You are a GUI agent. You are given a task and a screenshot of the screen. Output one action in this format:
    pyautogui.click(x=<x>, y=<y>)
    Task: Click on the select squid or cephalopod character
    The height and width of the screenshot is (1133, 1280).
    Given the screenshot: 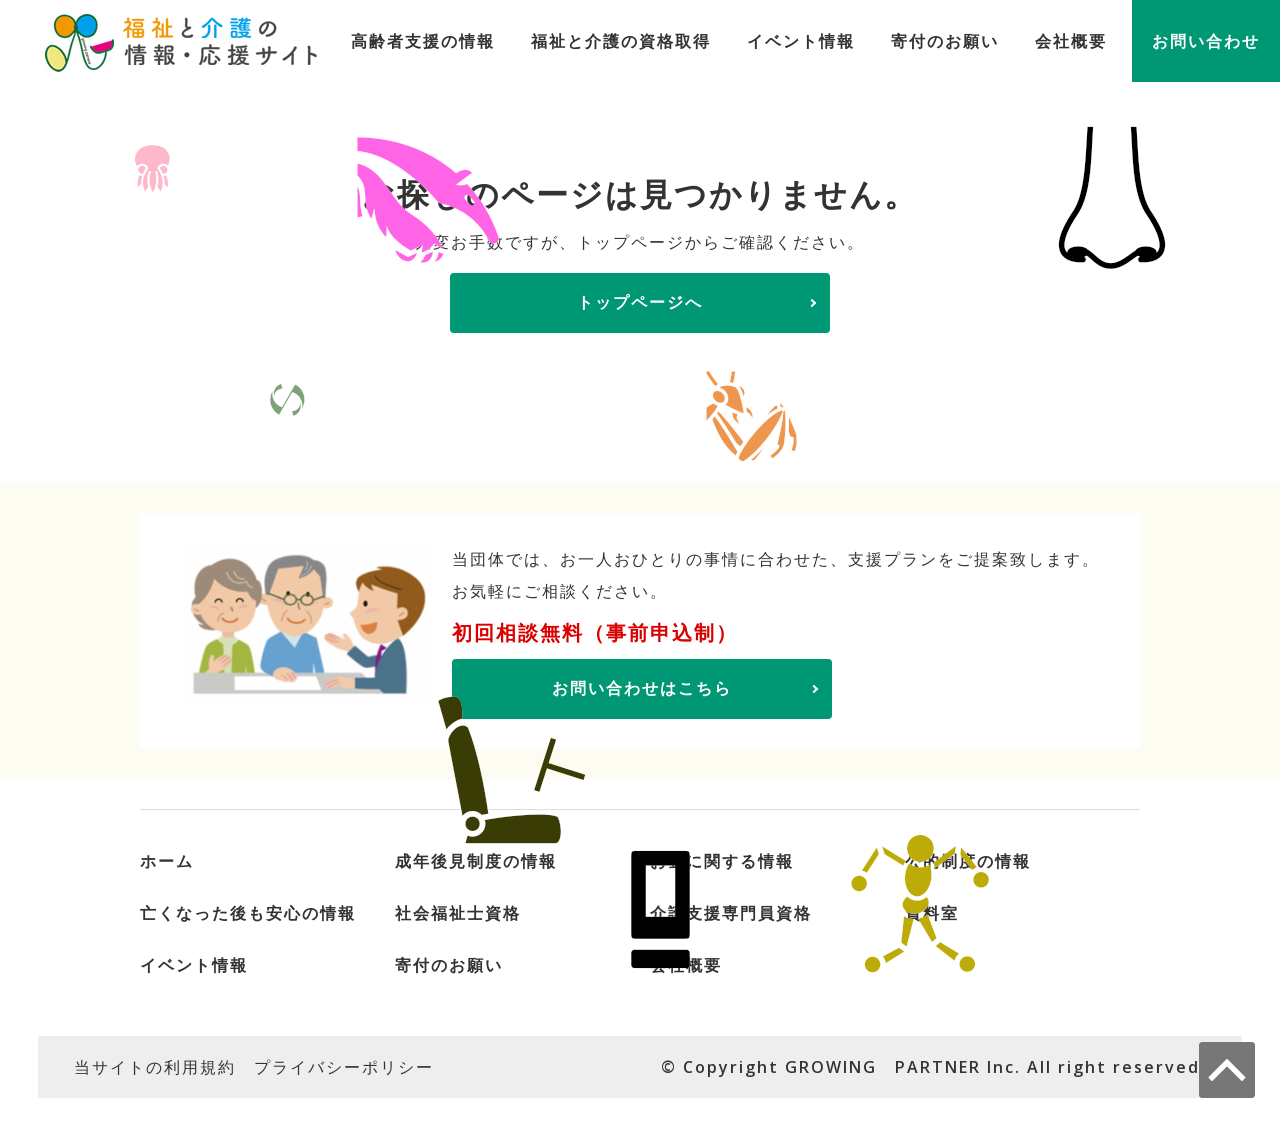 What is the action you would take?
    pyautogui.click(x=152, y=169)
    